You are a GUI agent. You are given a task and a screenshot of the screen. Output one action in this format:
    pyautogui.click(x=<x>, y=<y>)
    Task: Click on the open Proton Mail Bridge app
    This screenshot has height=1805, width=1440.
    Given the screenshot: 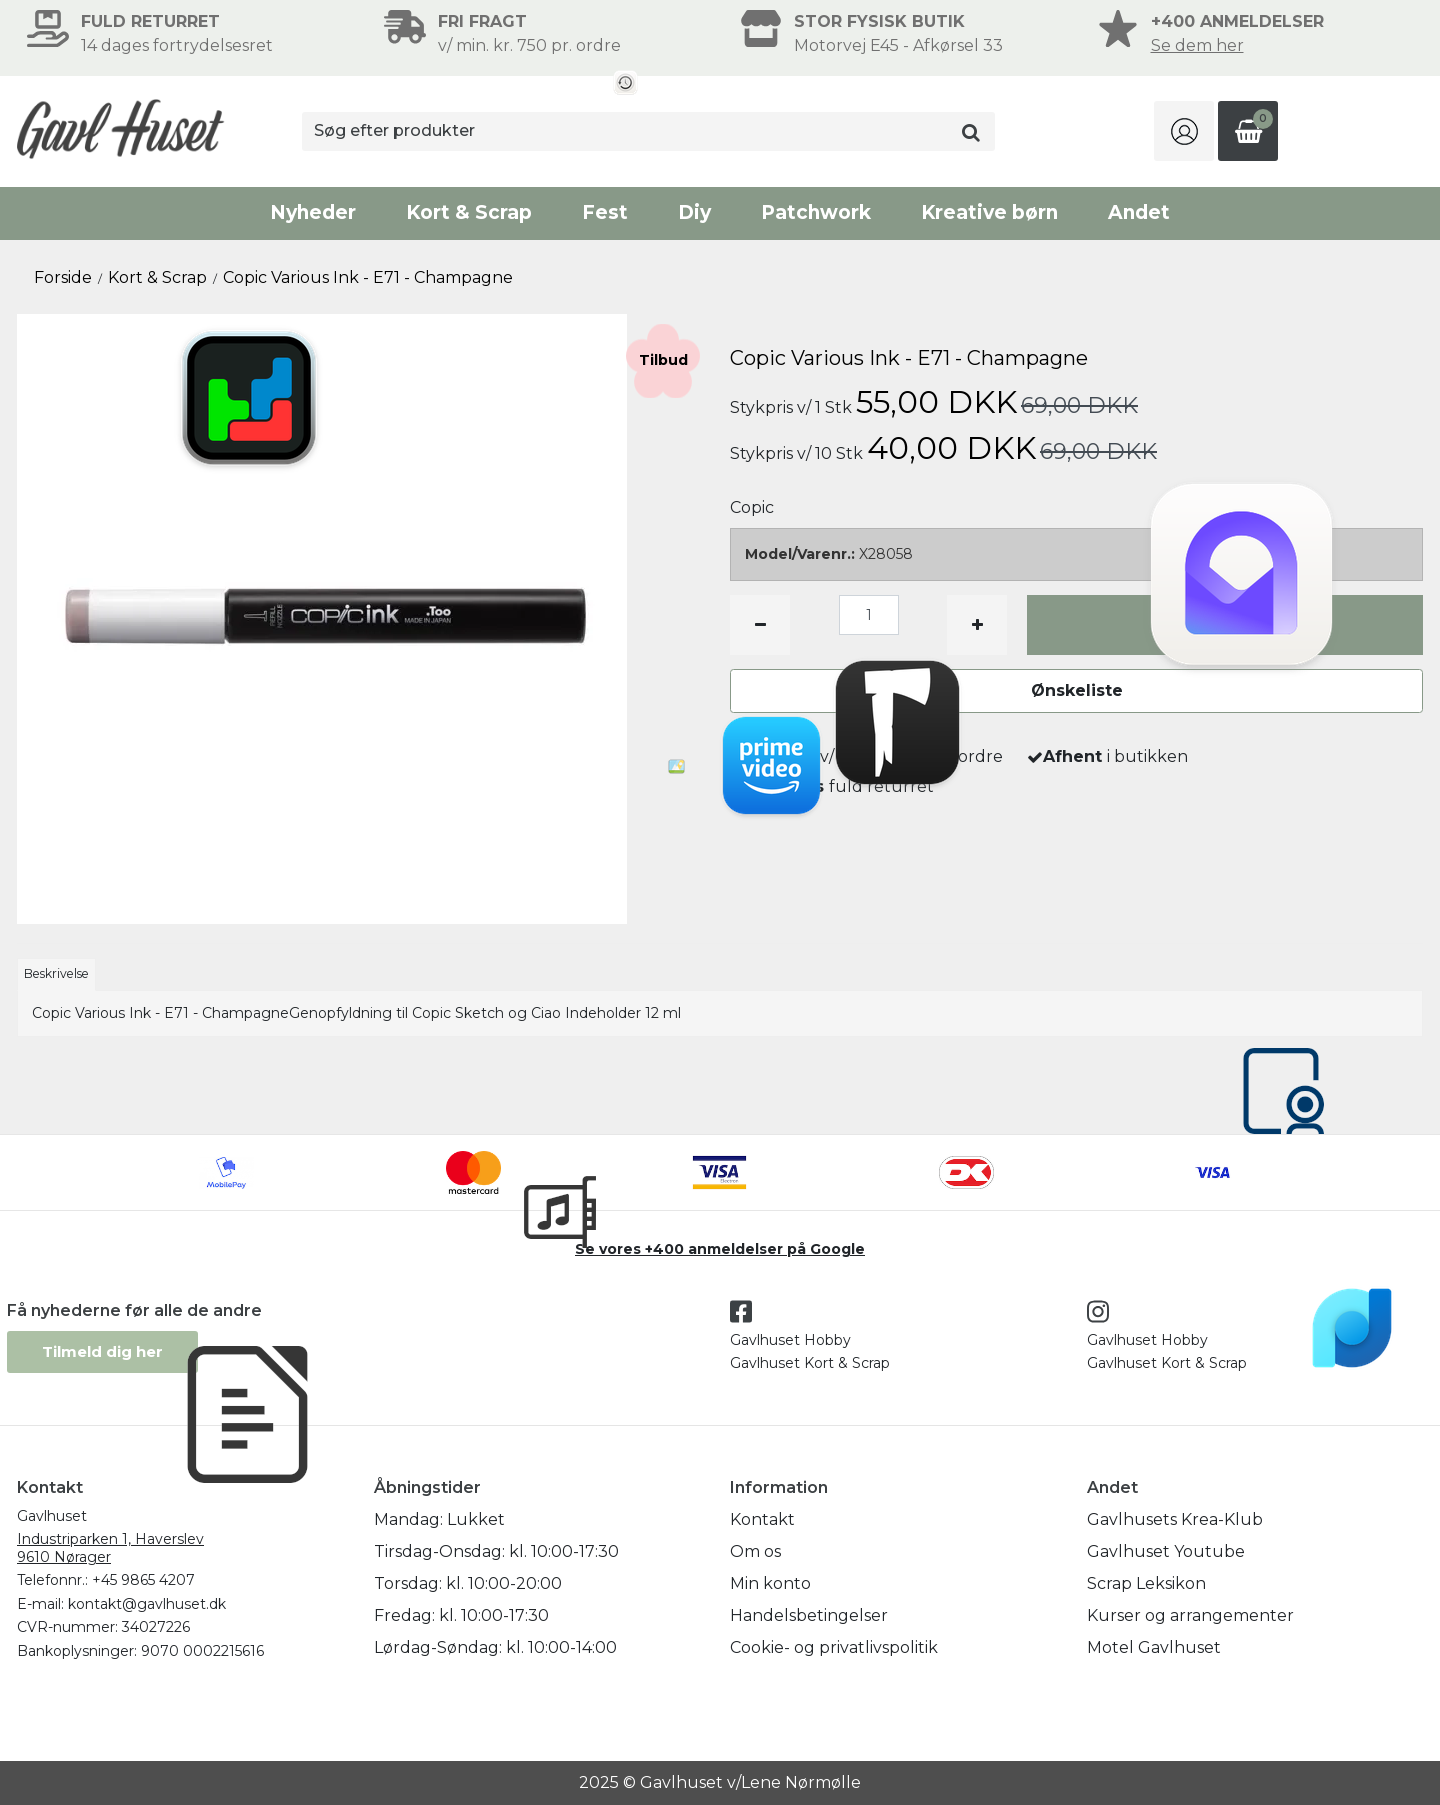 What is the action you would take?
    pyautogui.click(x=1241, y=574)
    